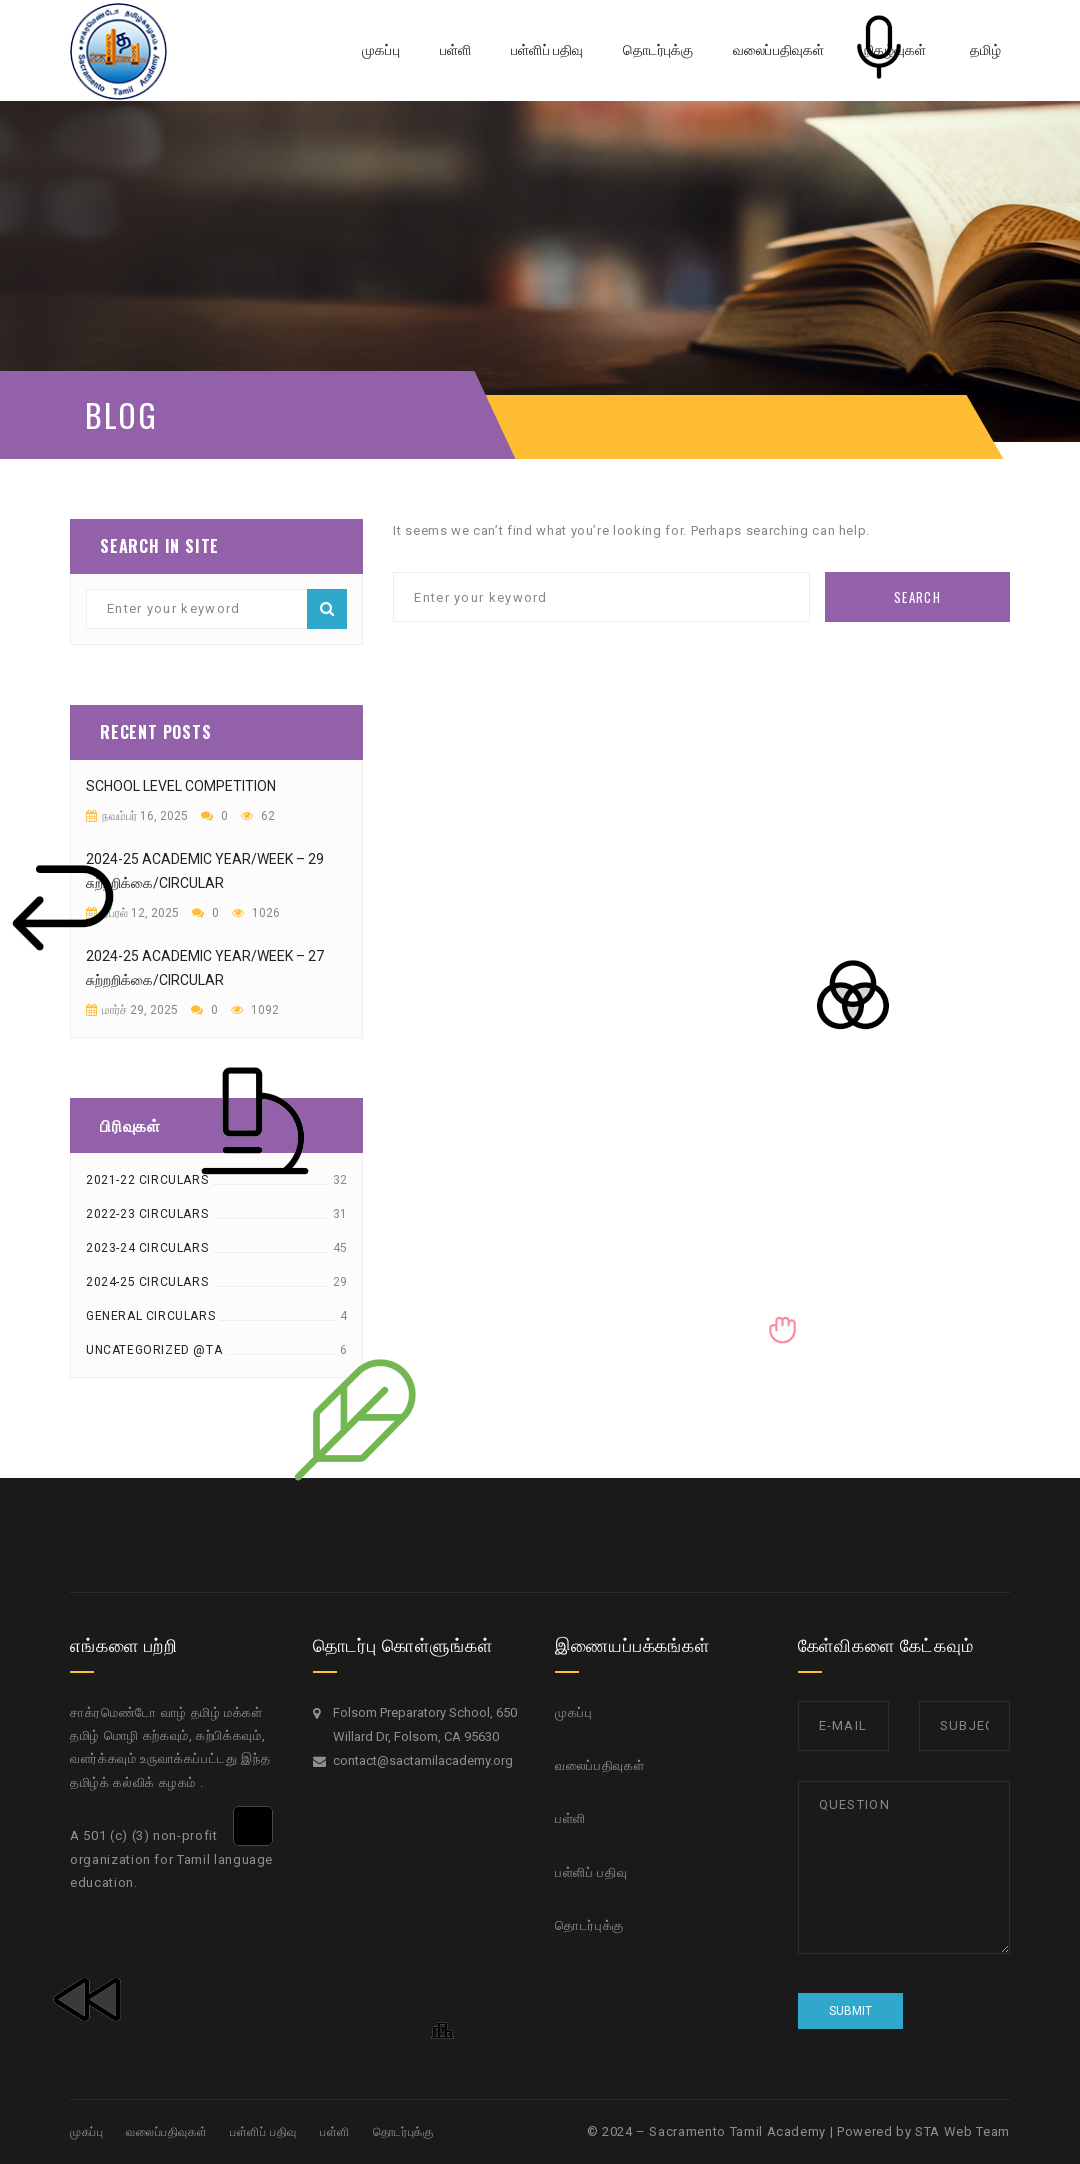 This screenshot has width=1080, height=2164. Describe the element at coordinates (879, 46) in the screenshot. I see `tap to start voice recording` at that location.